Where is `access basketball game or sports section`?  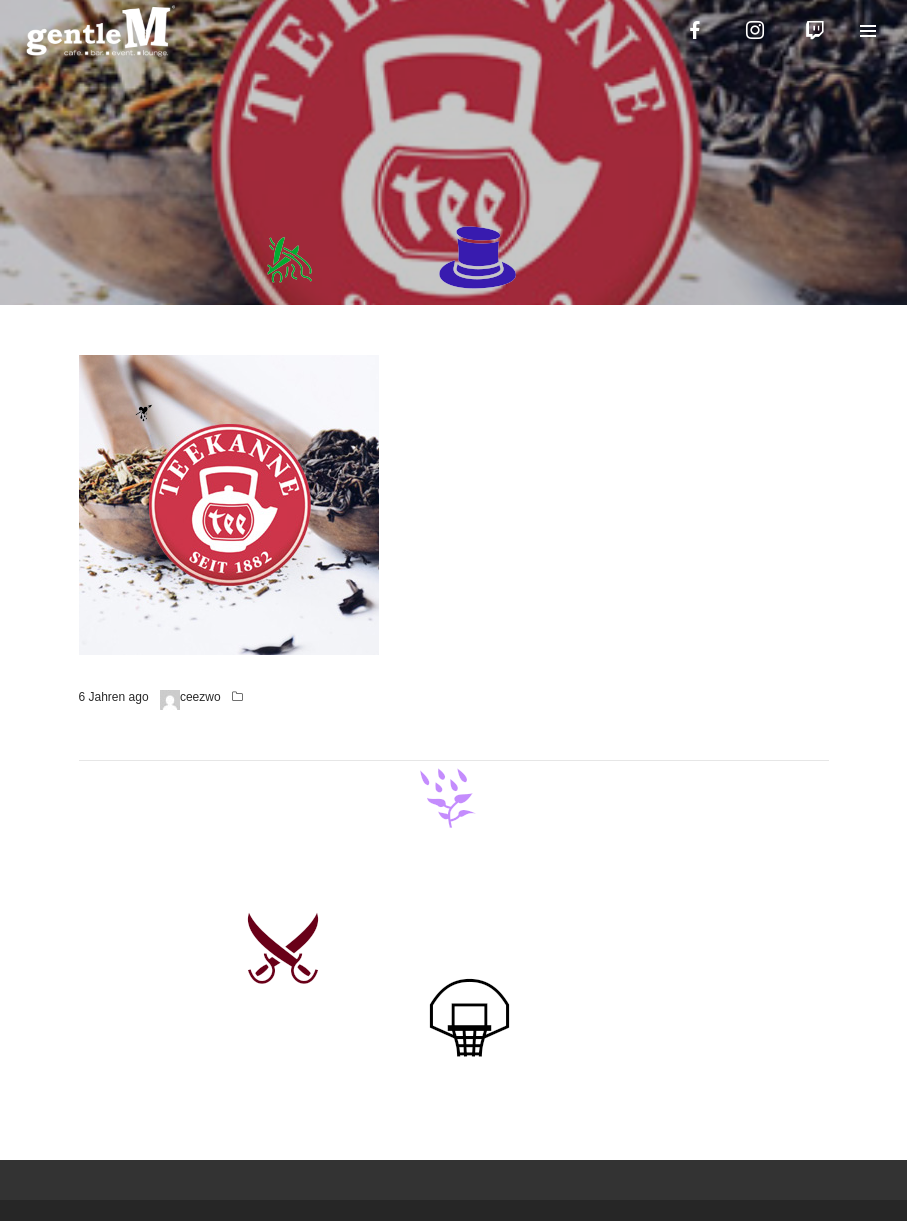
access basketball game or sports section is located at coordinates (469, 1018).